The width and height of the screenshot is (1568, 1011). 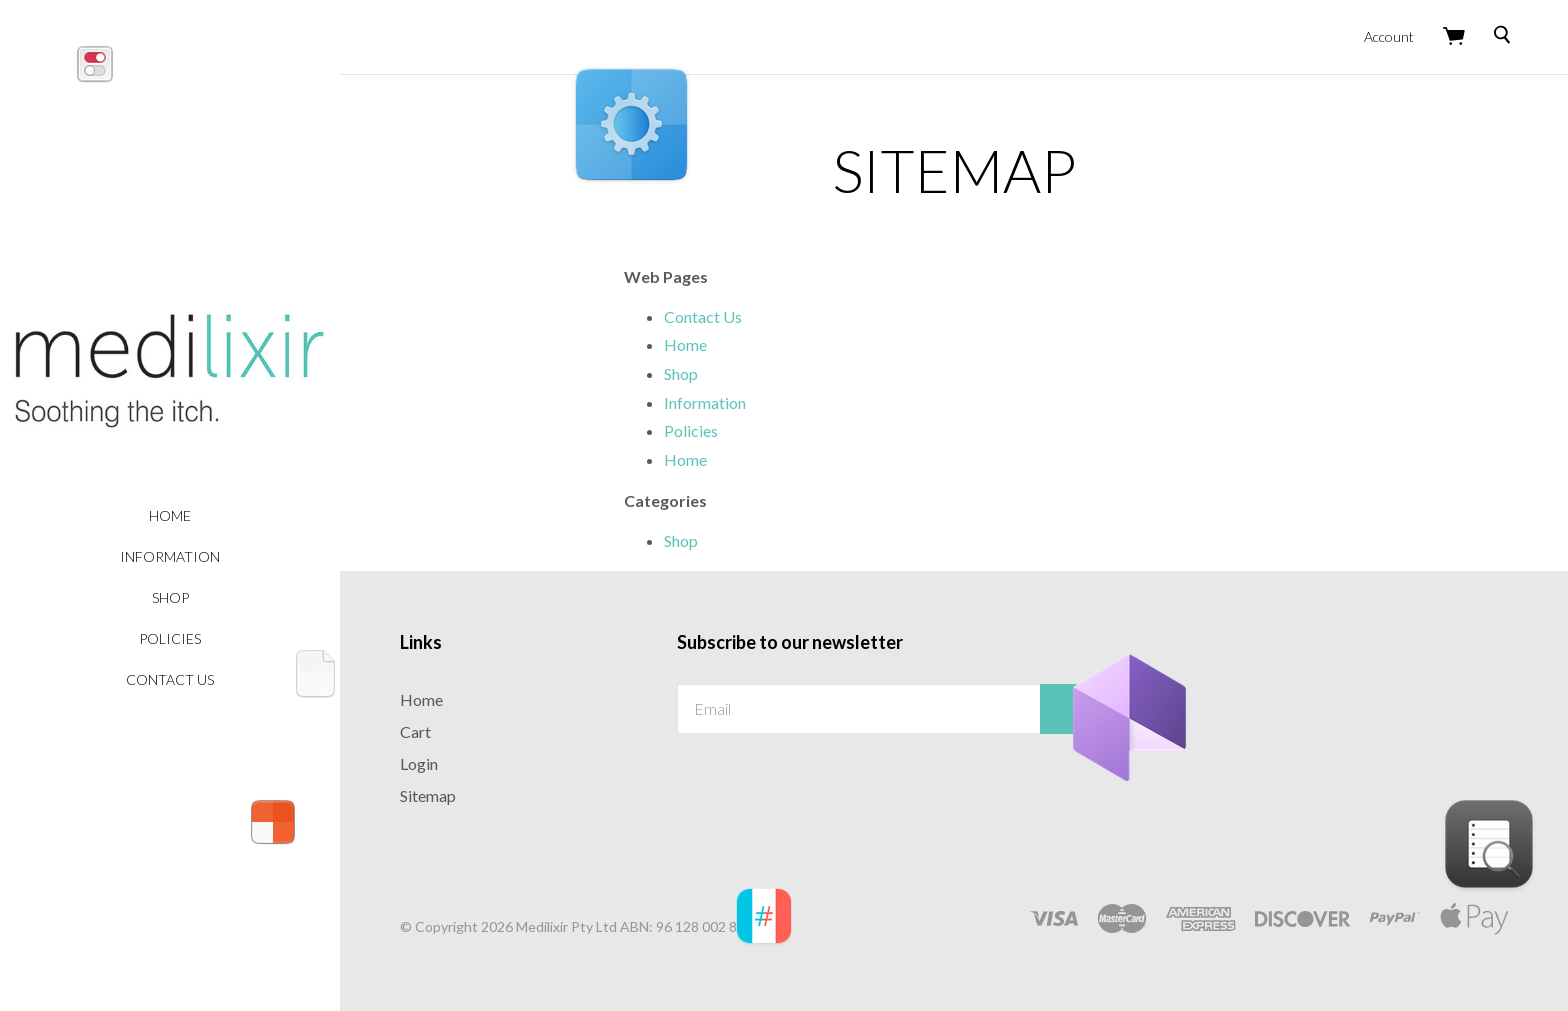 I want to click on launch ryujinx nintendo switch emulator, so click(x=764, y=916).